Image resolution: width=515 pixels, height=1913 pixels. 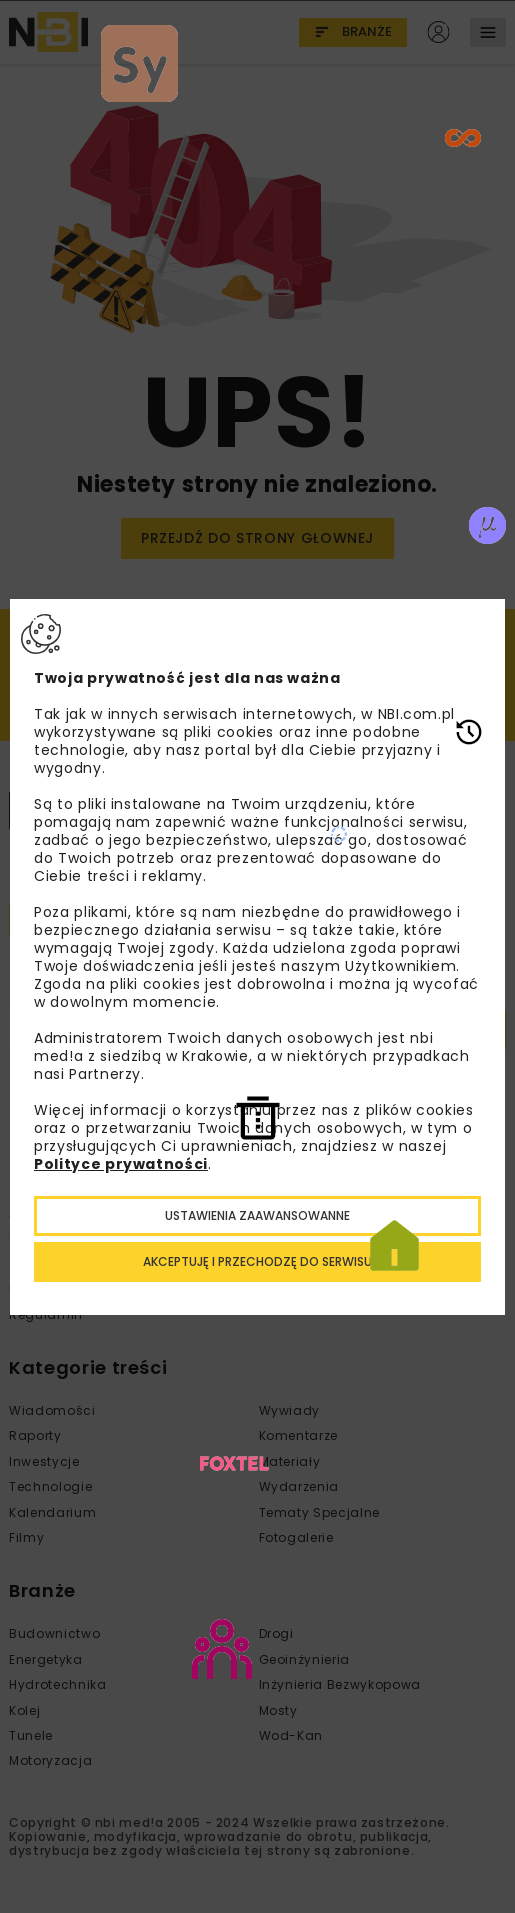 I want to click on view recent activity or history, so click(x=469, y=732).